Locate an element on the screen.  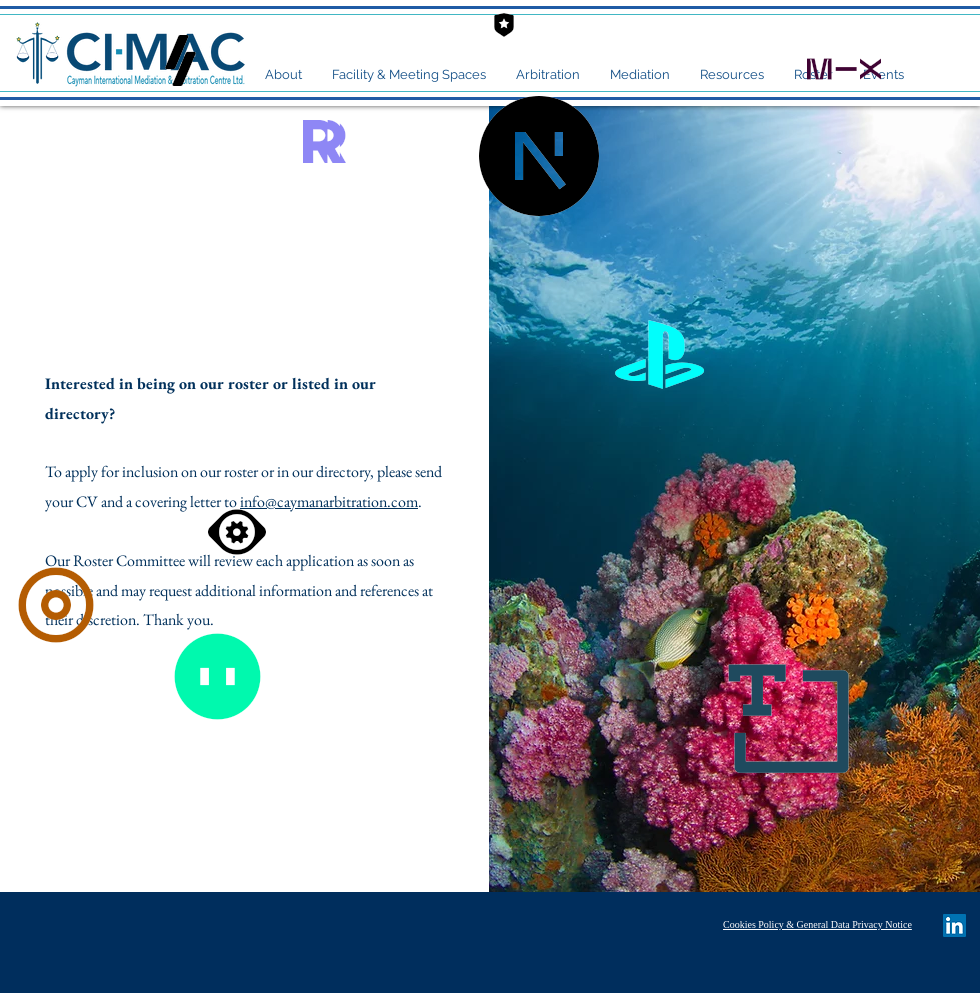
view music album or disc is located at coordinates (56, 605).